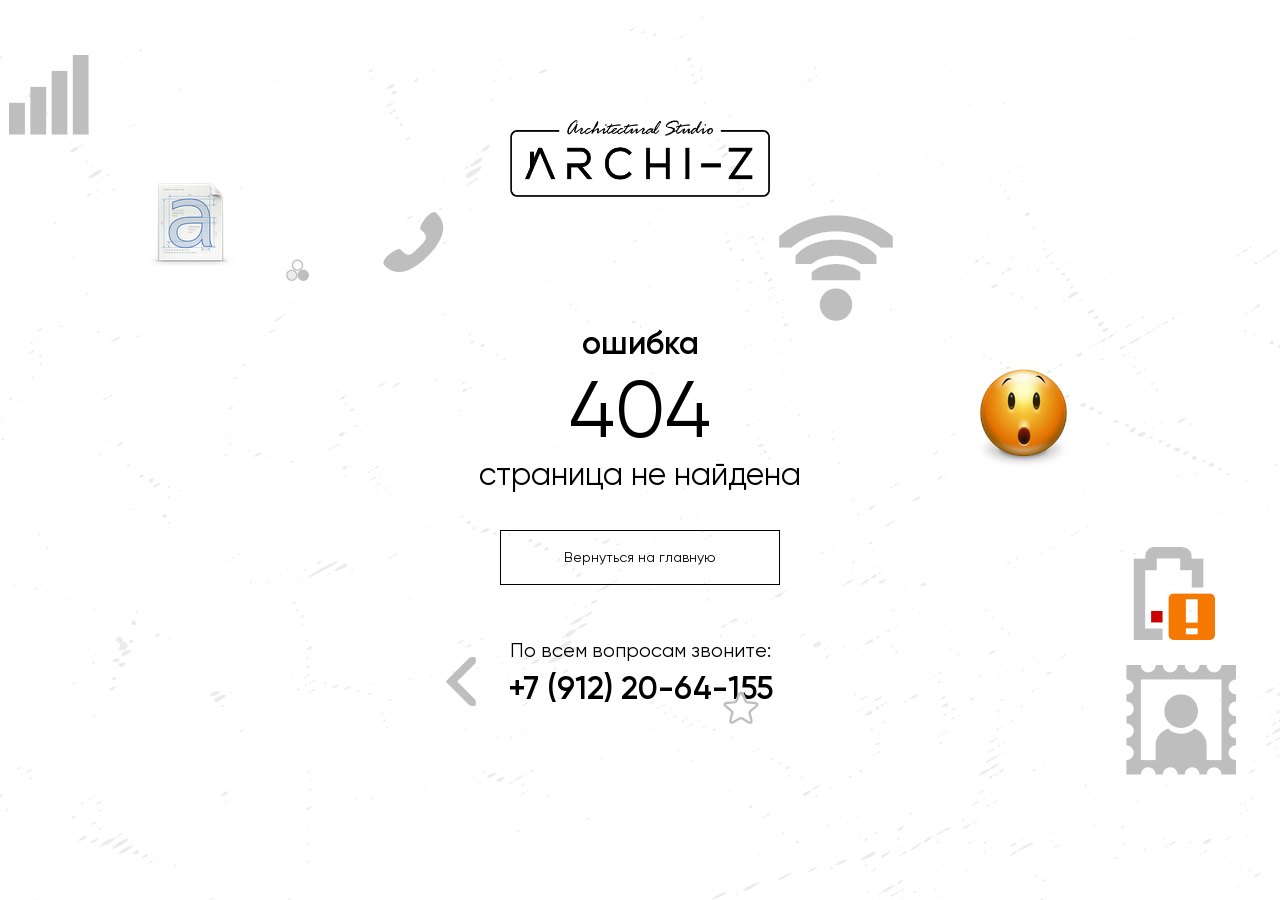  I want to click on cellular signal excellent symbol network icon, so click(51, 97).